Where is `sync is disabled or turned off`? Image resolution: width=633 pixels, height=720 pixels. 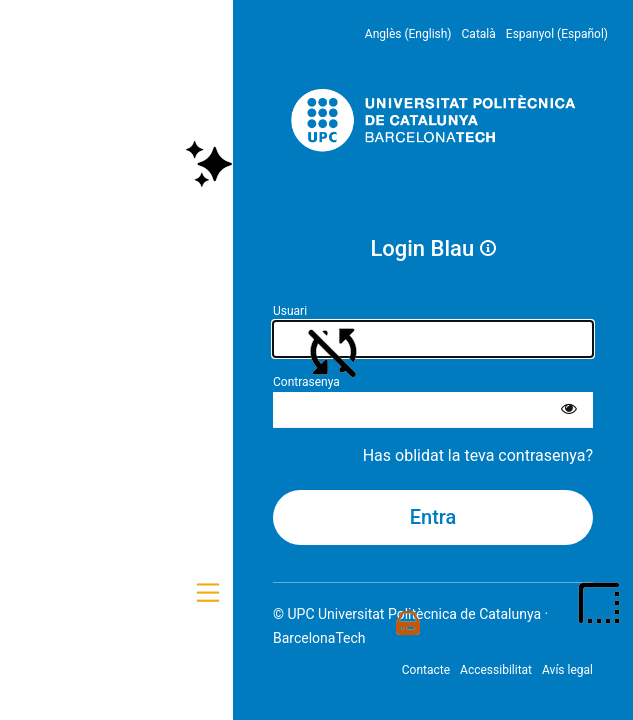
sync is disabled or turned off is located at coordinates (333, 351).